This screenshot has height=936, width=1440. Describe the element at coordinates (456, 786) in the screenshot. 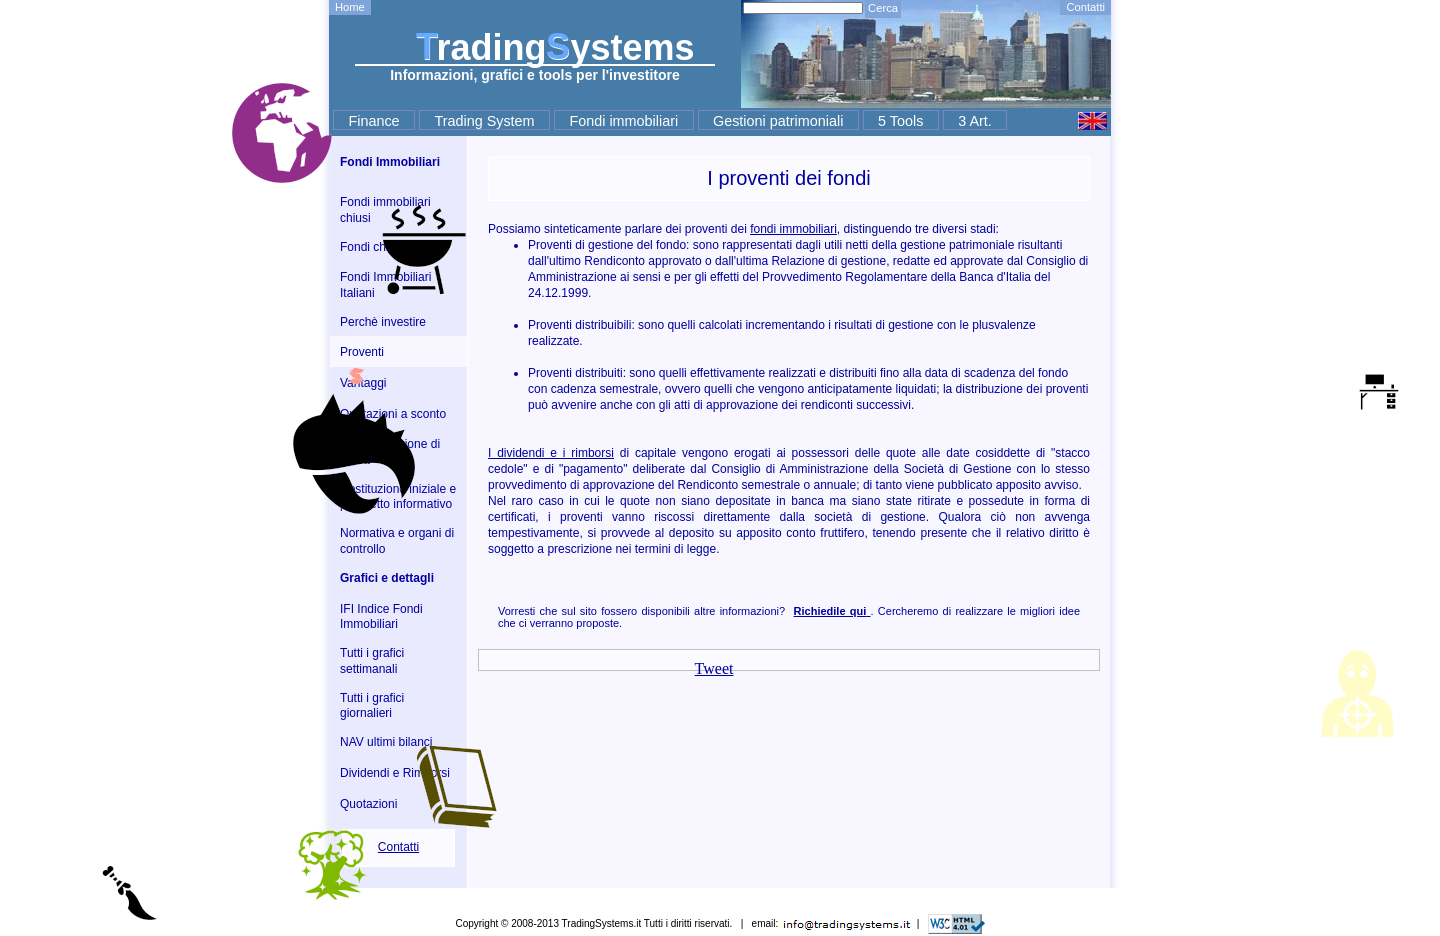

I see `access your library or reading list` at that location.